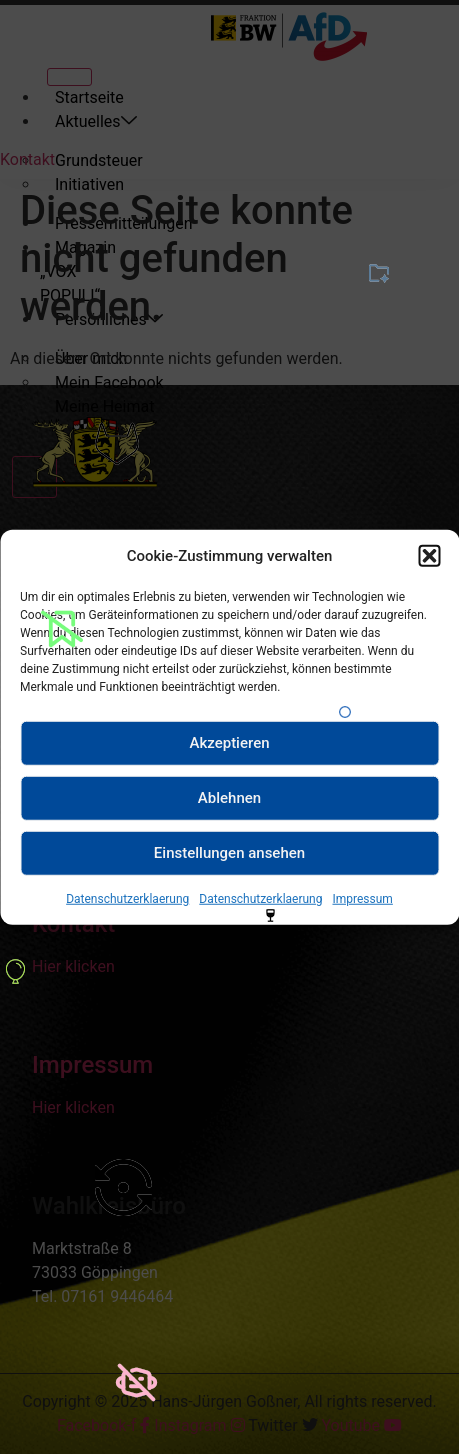 This screenshot has width=459, height=1454. Describe the element at coordinates (15, 971) in the screenshot. I see `indicates a celebration or birthday event` at that location.